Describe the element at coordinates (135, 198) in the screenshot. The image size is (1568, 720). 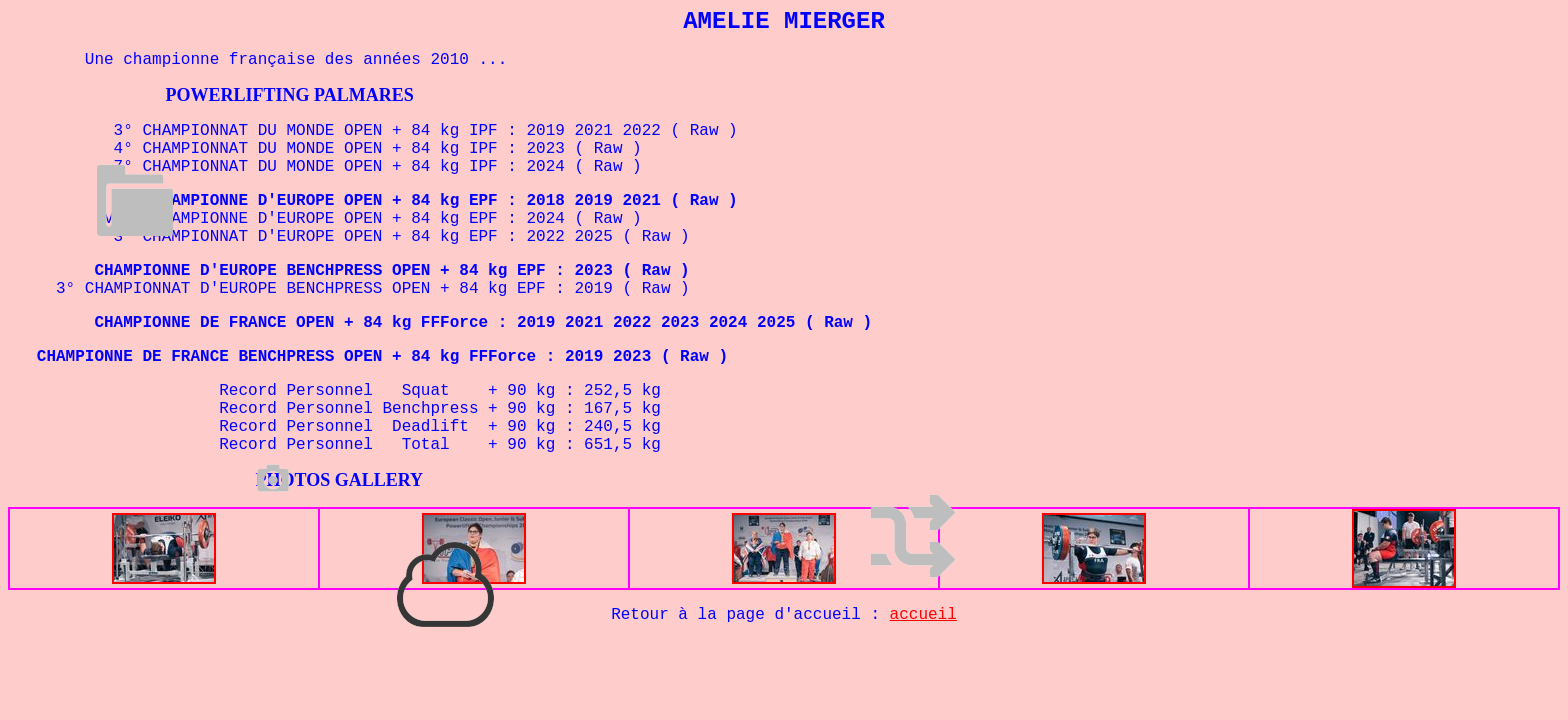
I see `open file browser or documents folder` at that location.